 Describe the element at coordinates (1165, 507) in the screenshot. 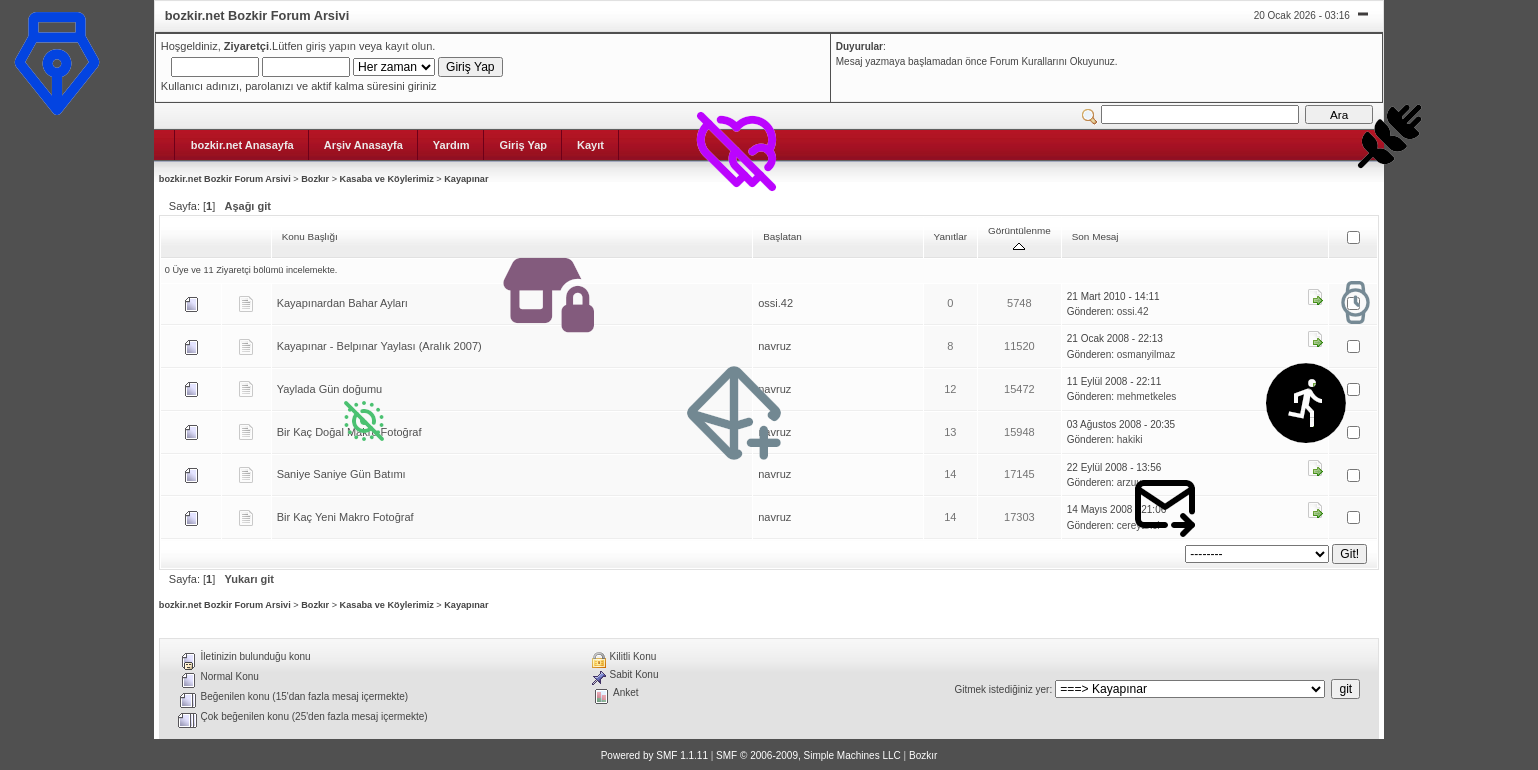

I see `forward this email to another recipient` at that location.